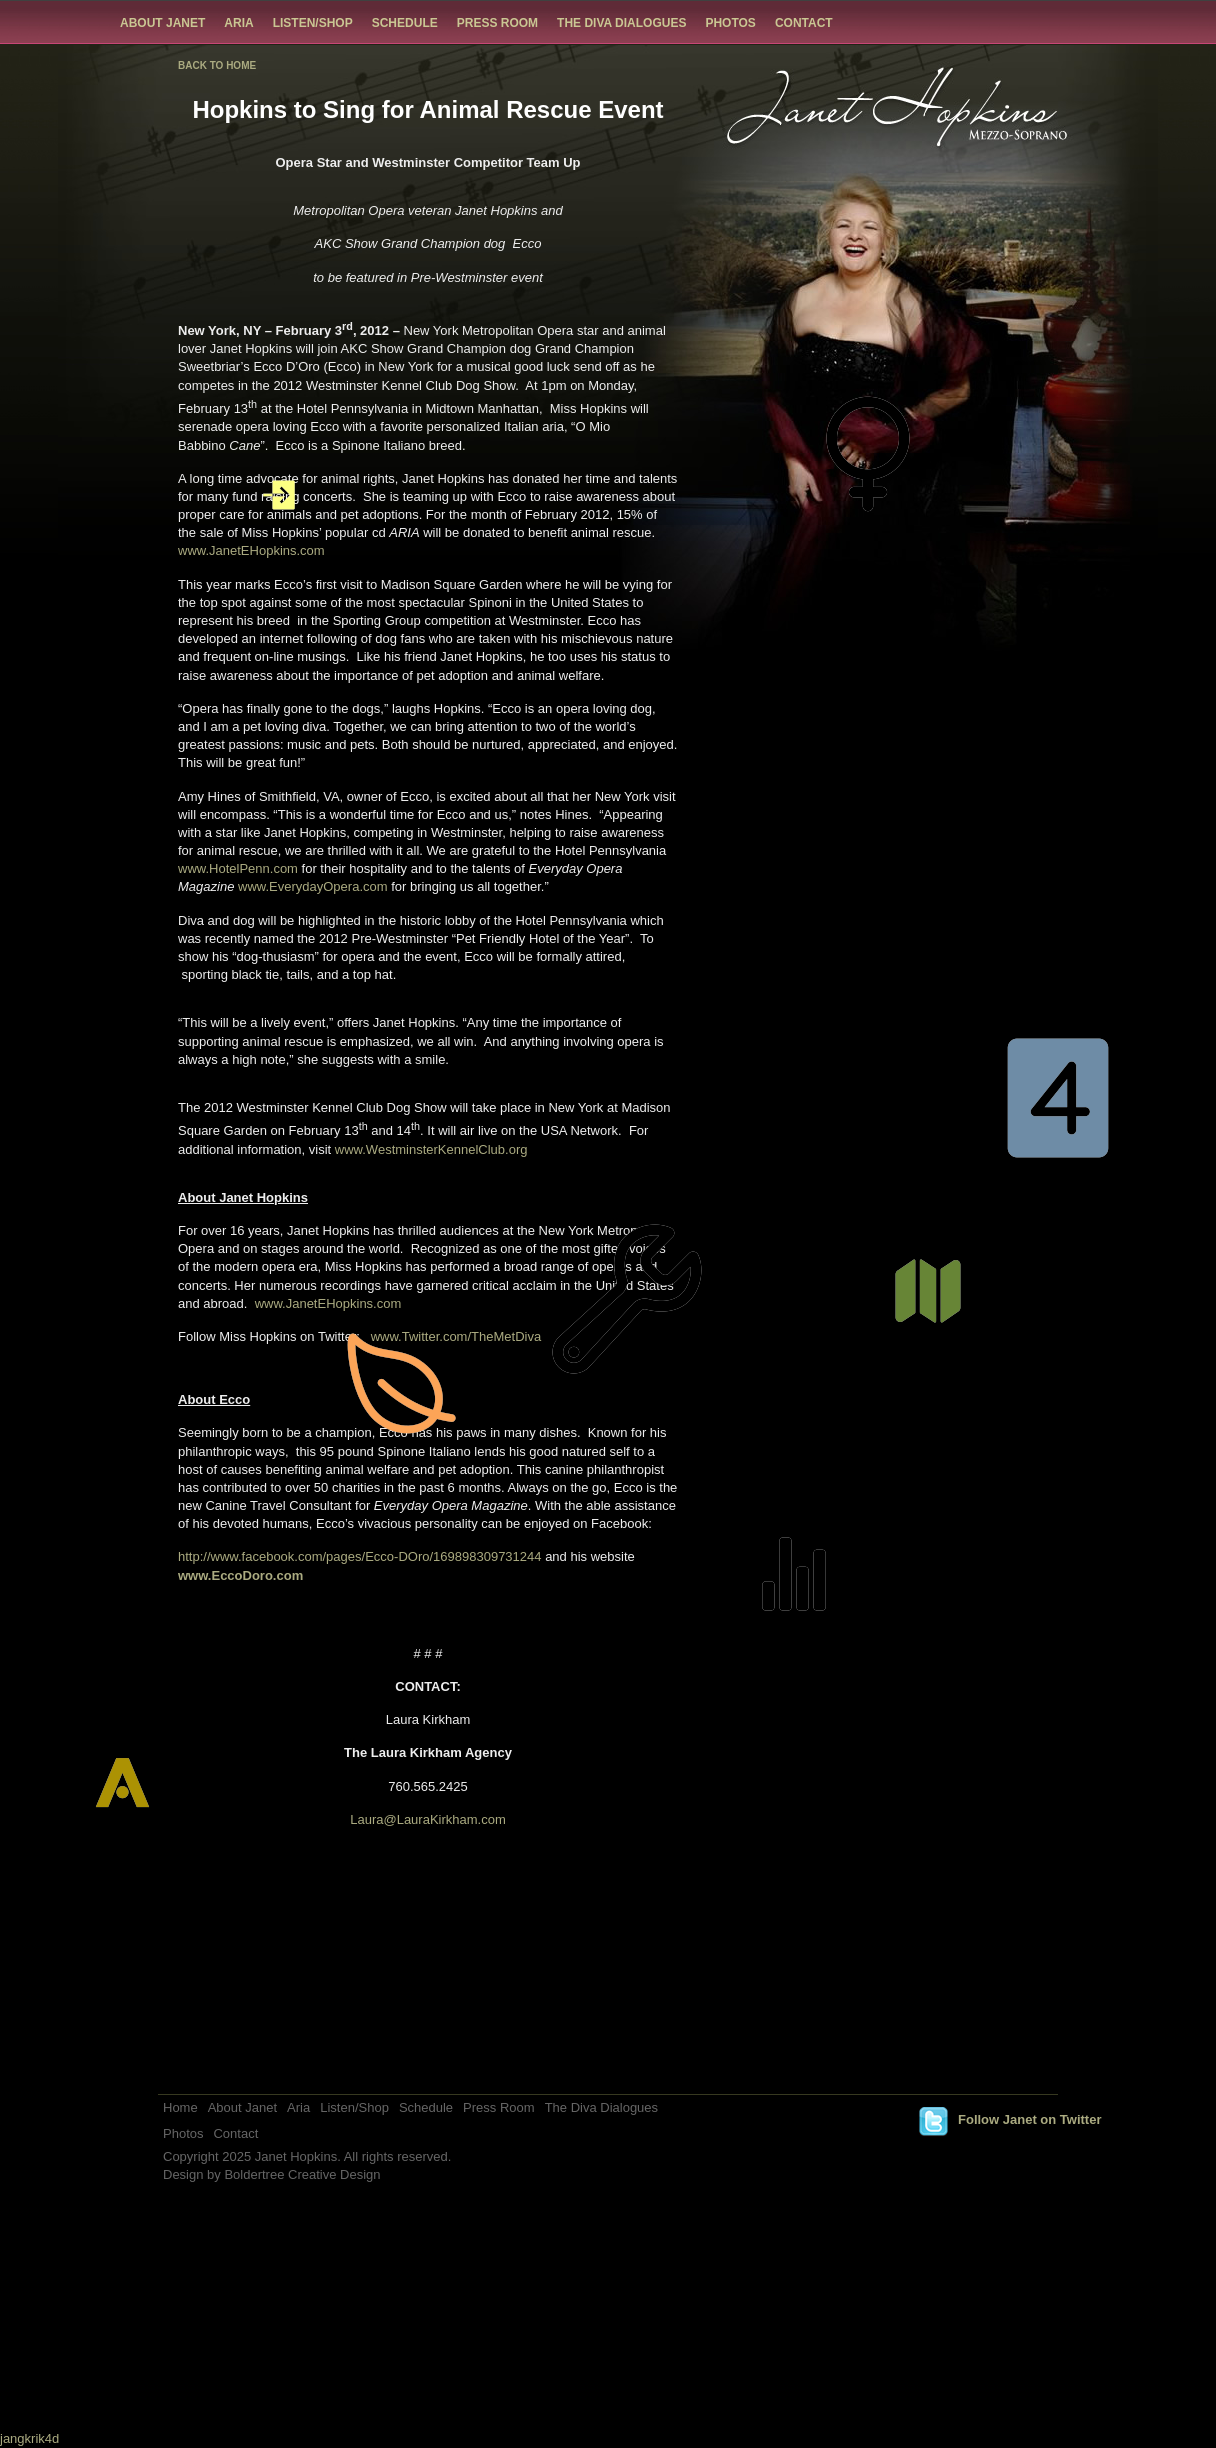 This screenshot has height=2448, width=1216. What do you see at coordinates (279, 495) in the screenshot?
I see `log in to your account` at bounding box center [279, 495].